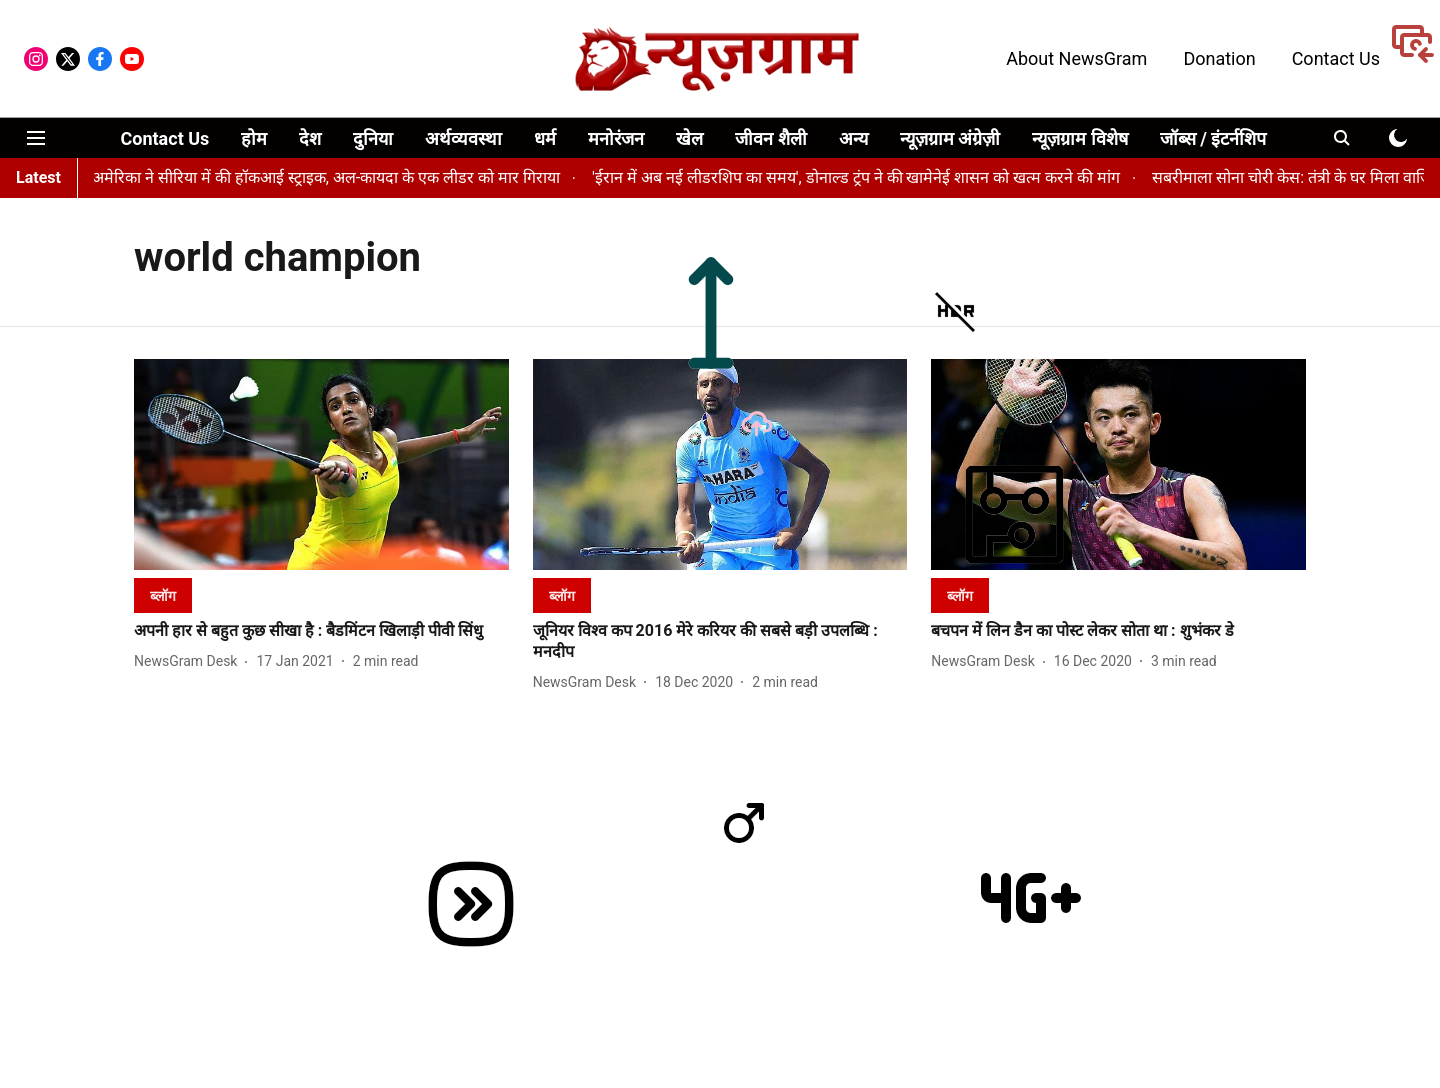  I want to click on request a refund or money back, so click(1412, 41).